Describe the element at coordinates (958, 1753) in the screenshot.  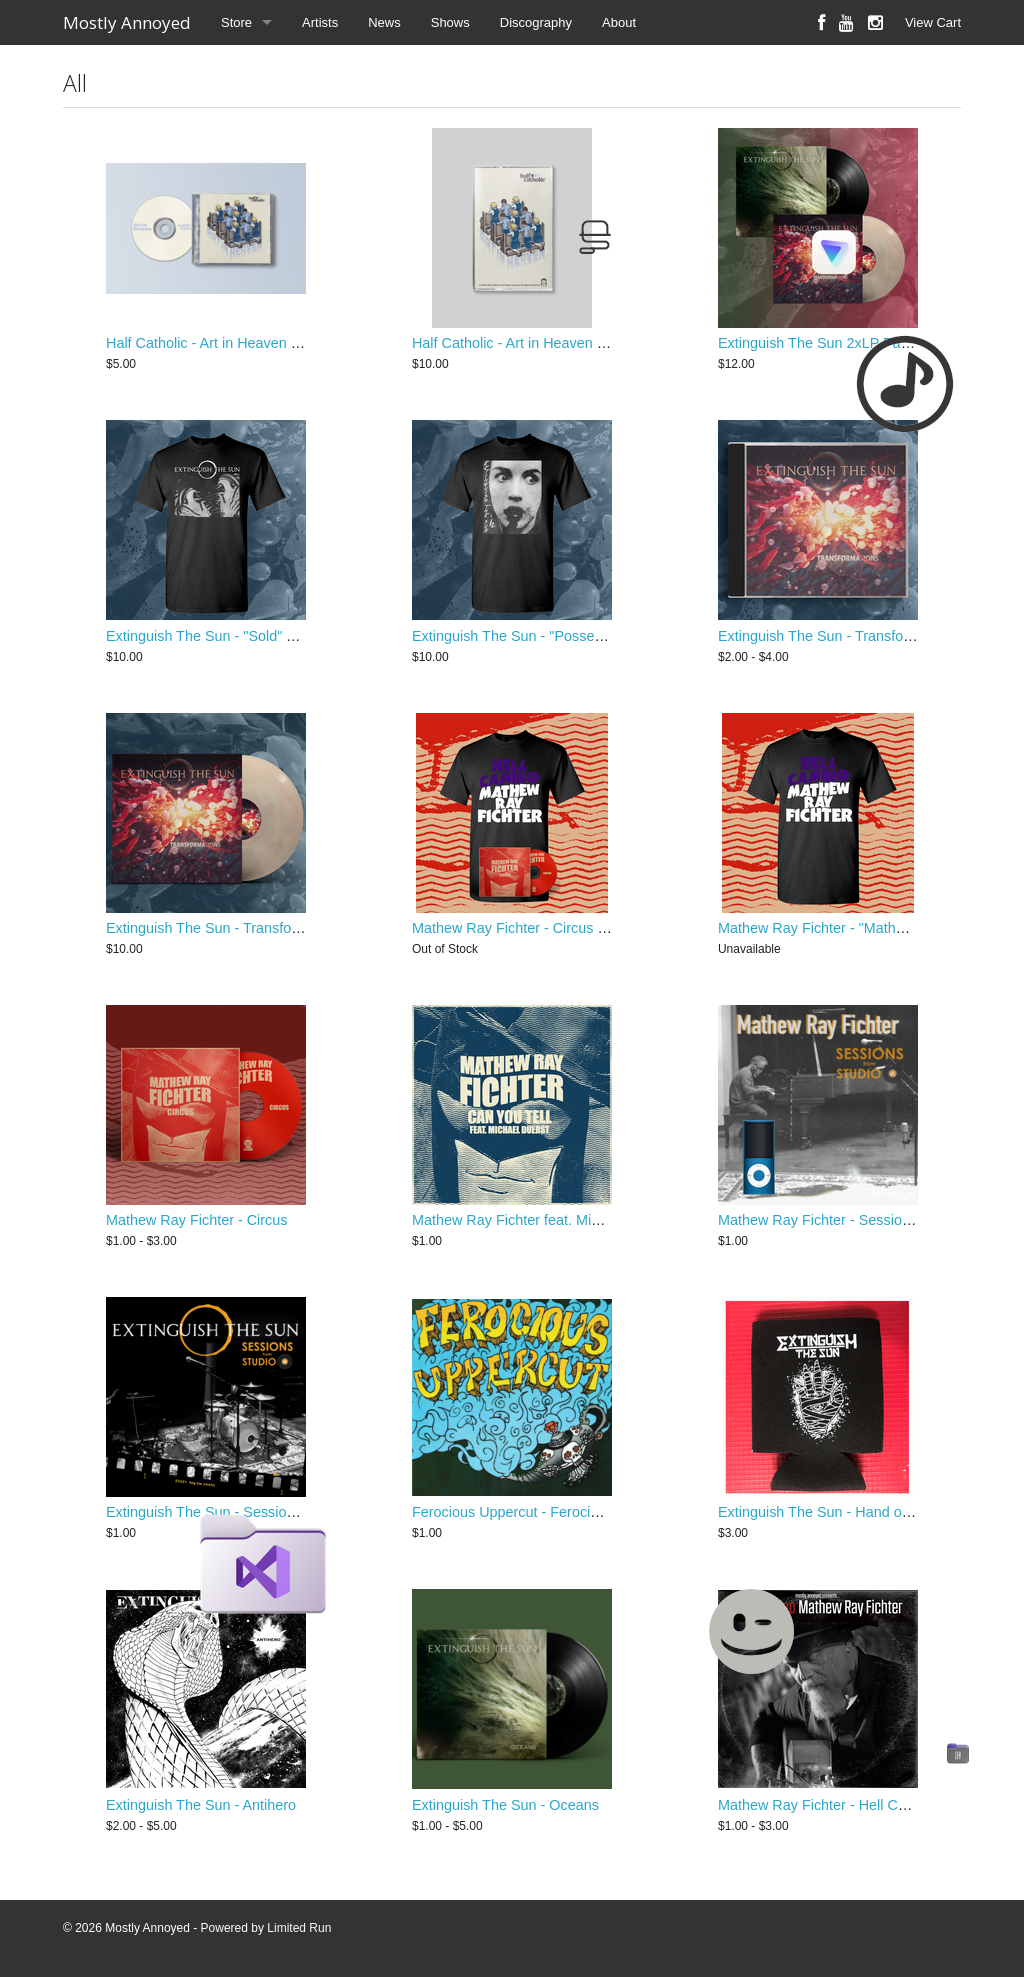
I see `open templates folder` at that location.